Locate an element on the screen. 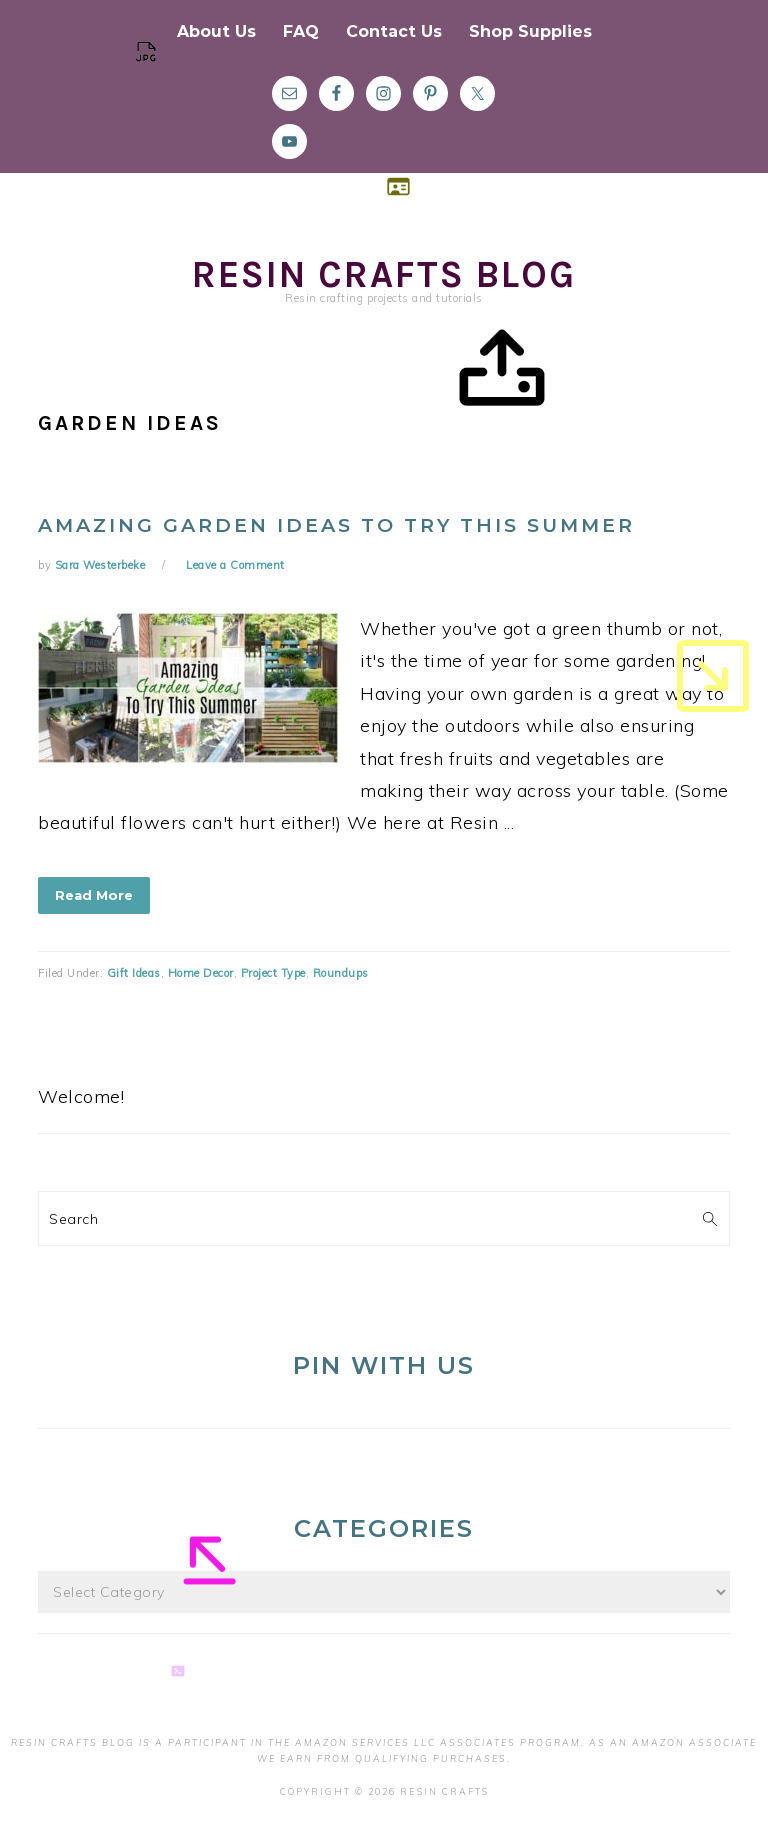 This screenshot has height=1827, width=768. navigate to the next item diagonally is located at coordinates (713, 676).